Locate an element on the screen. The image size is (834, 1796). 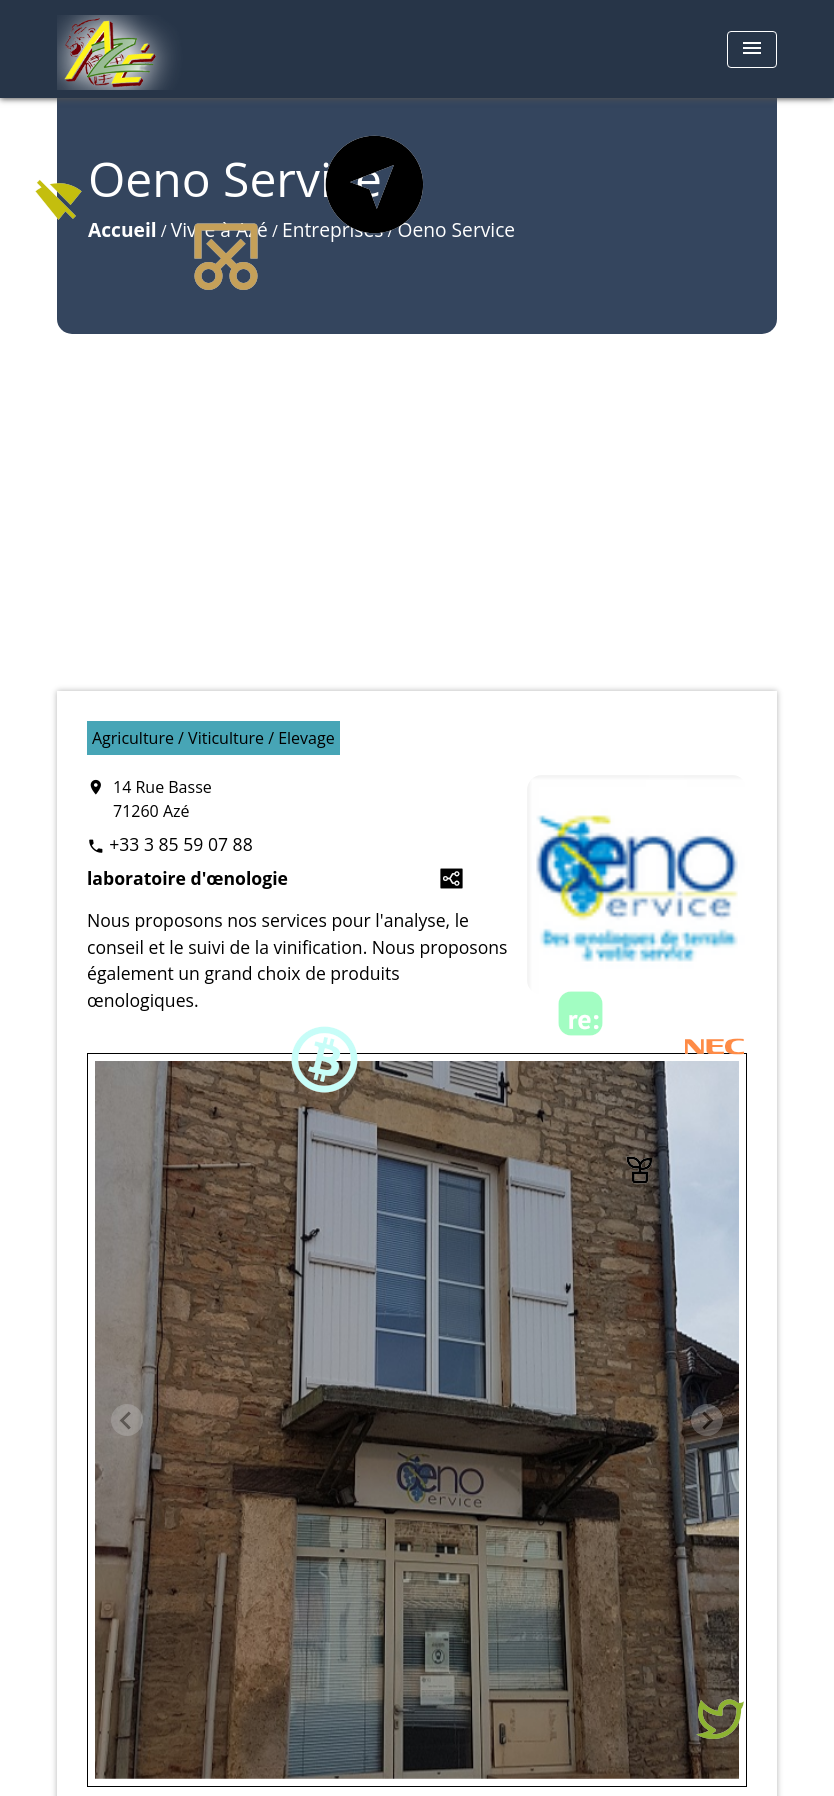
indicates wifi is currently disabled is located at coordinates (58, 201).